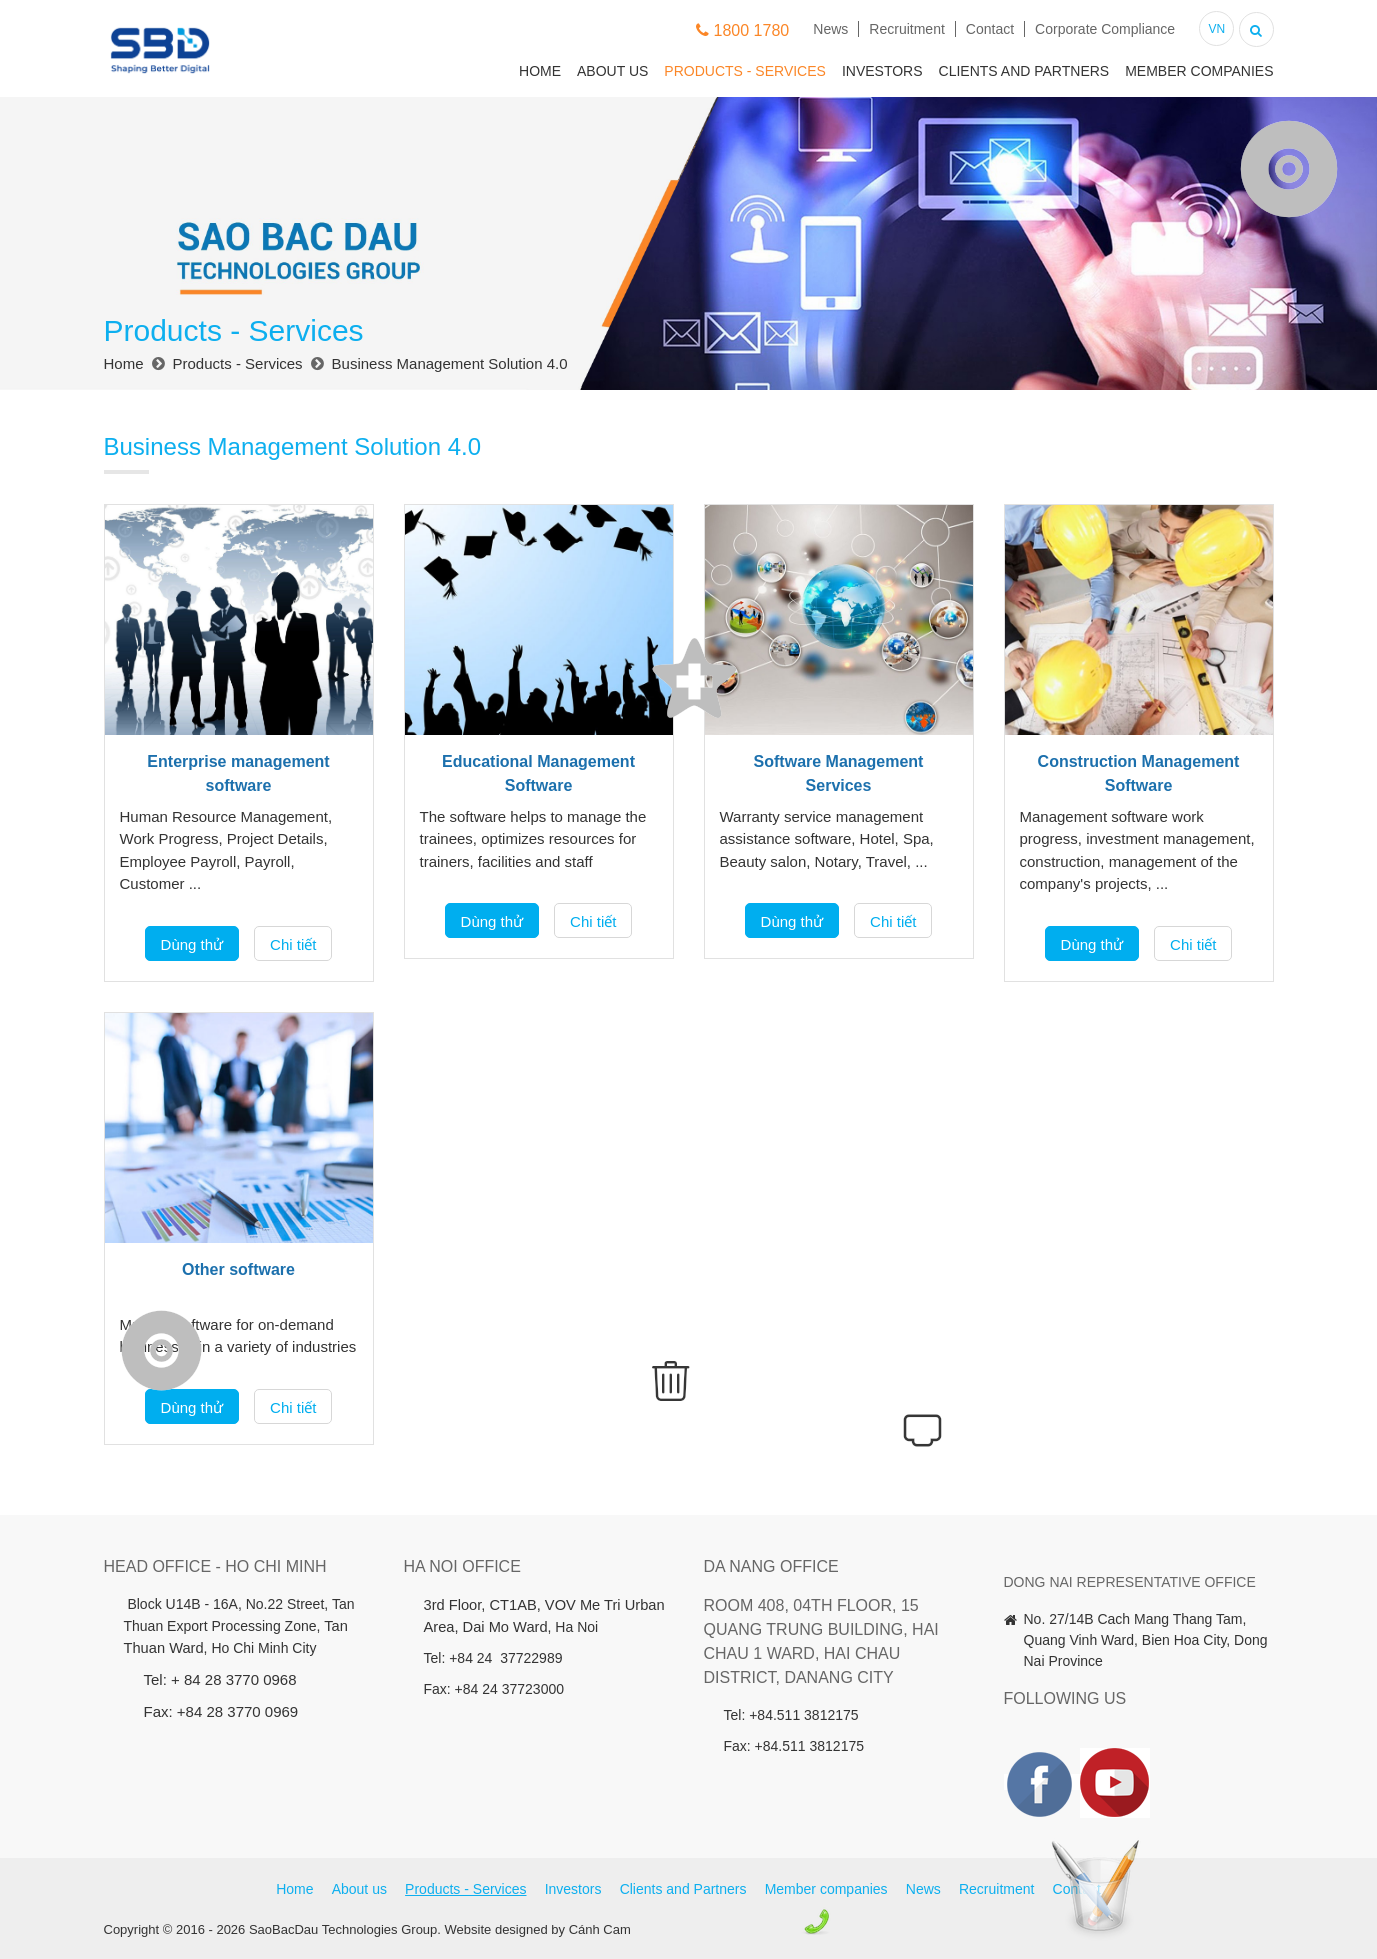  What do you see at coordinates (672, 1381) in the screenshot?
I see `clear file history` at bounding box center [672, 1381].